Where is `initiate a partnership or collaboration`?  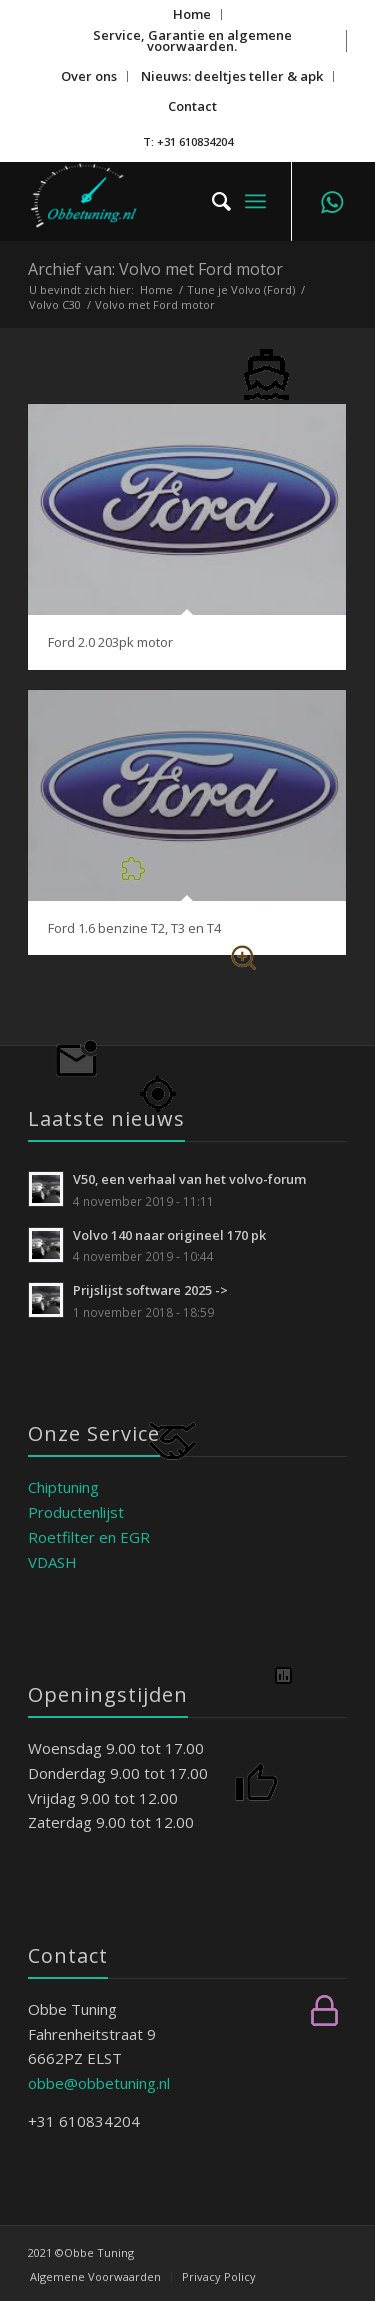
initiate a partnership or collaboration is located at coordinates (172, 1440).